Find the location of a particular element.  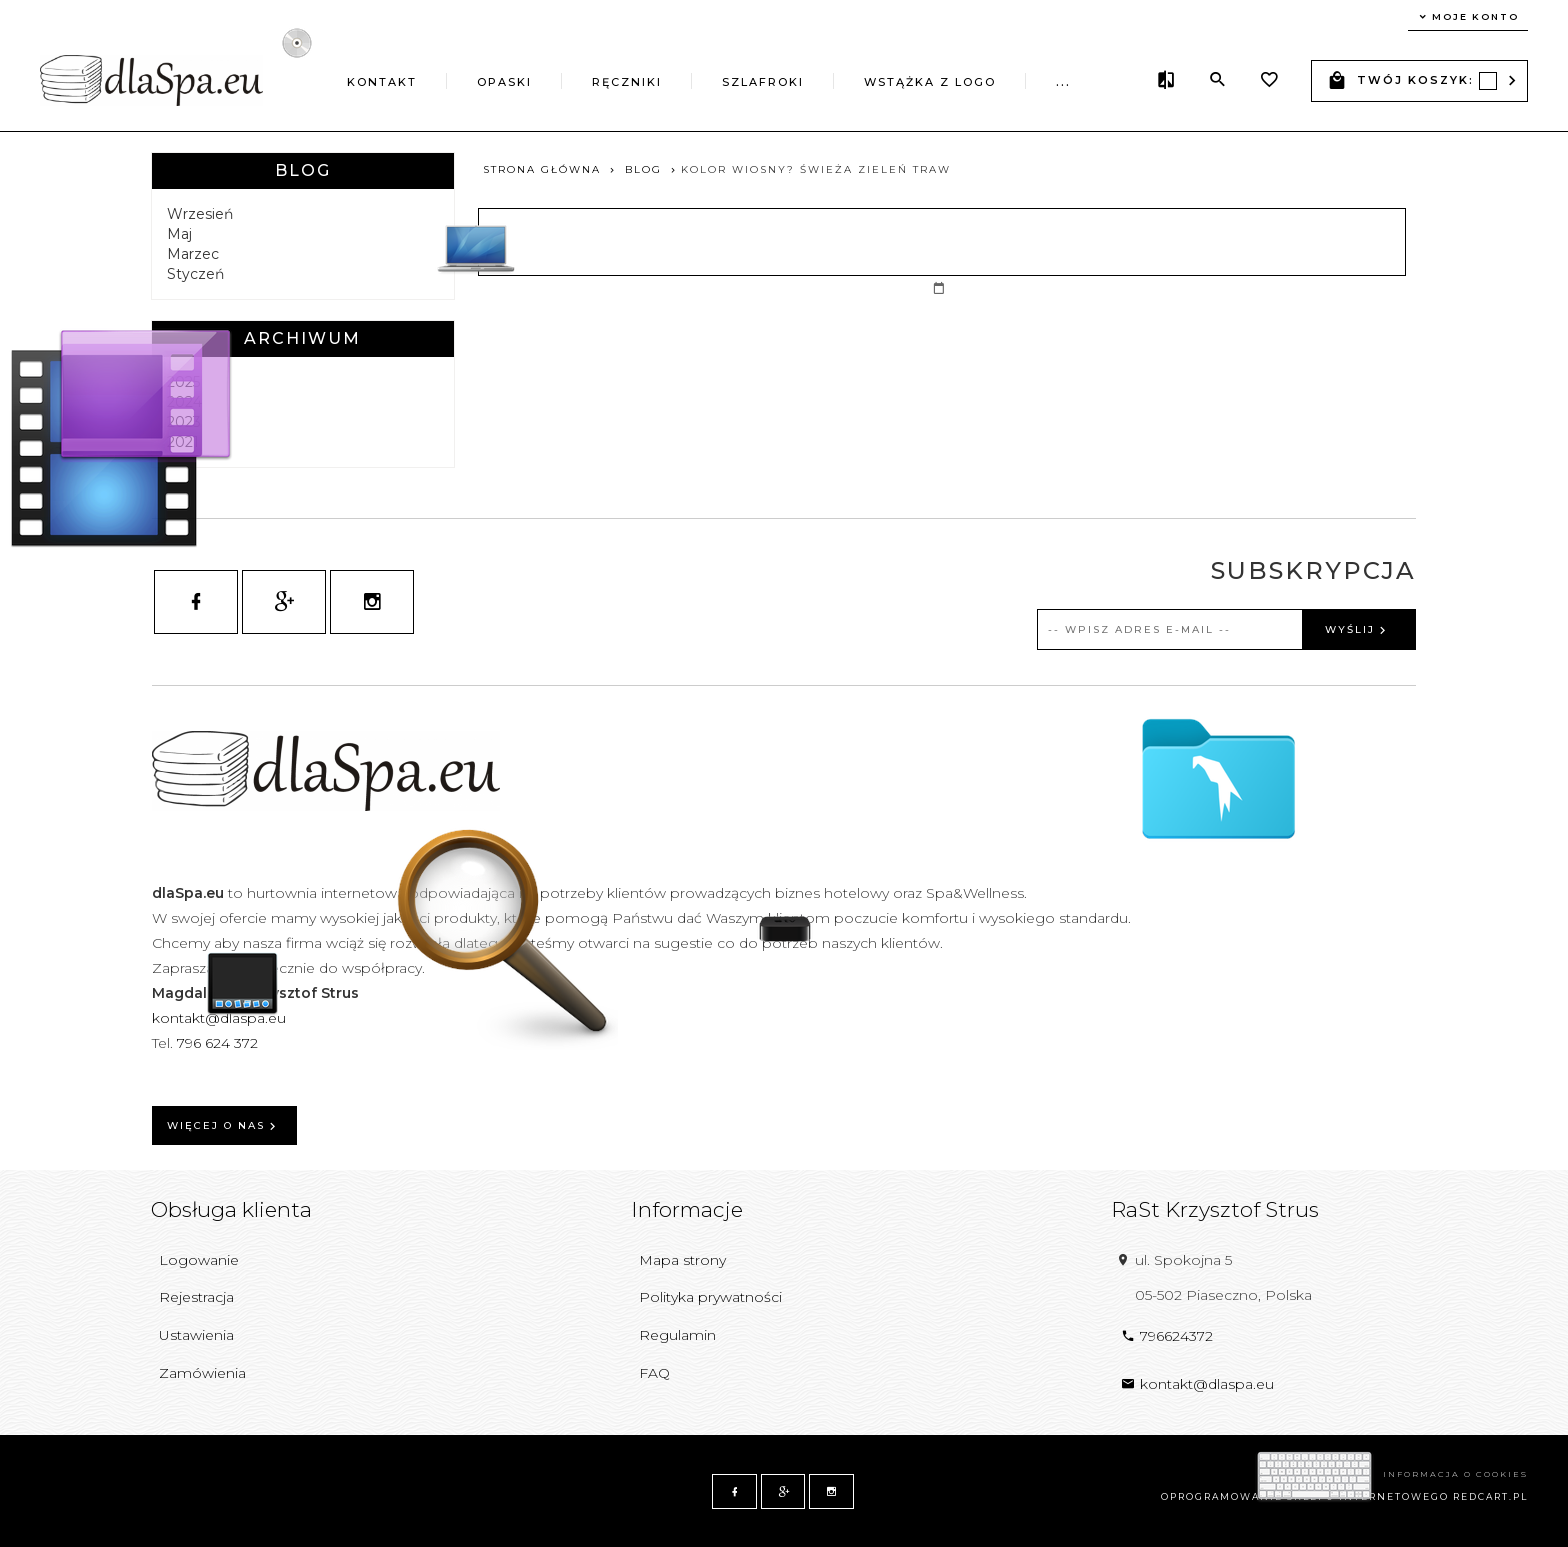

filter media library by type or category is located at coordinates (121, 437).